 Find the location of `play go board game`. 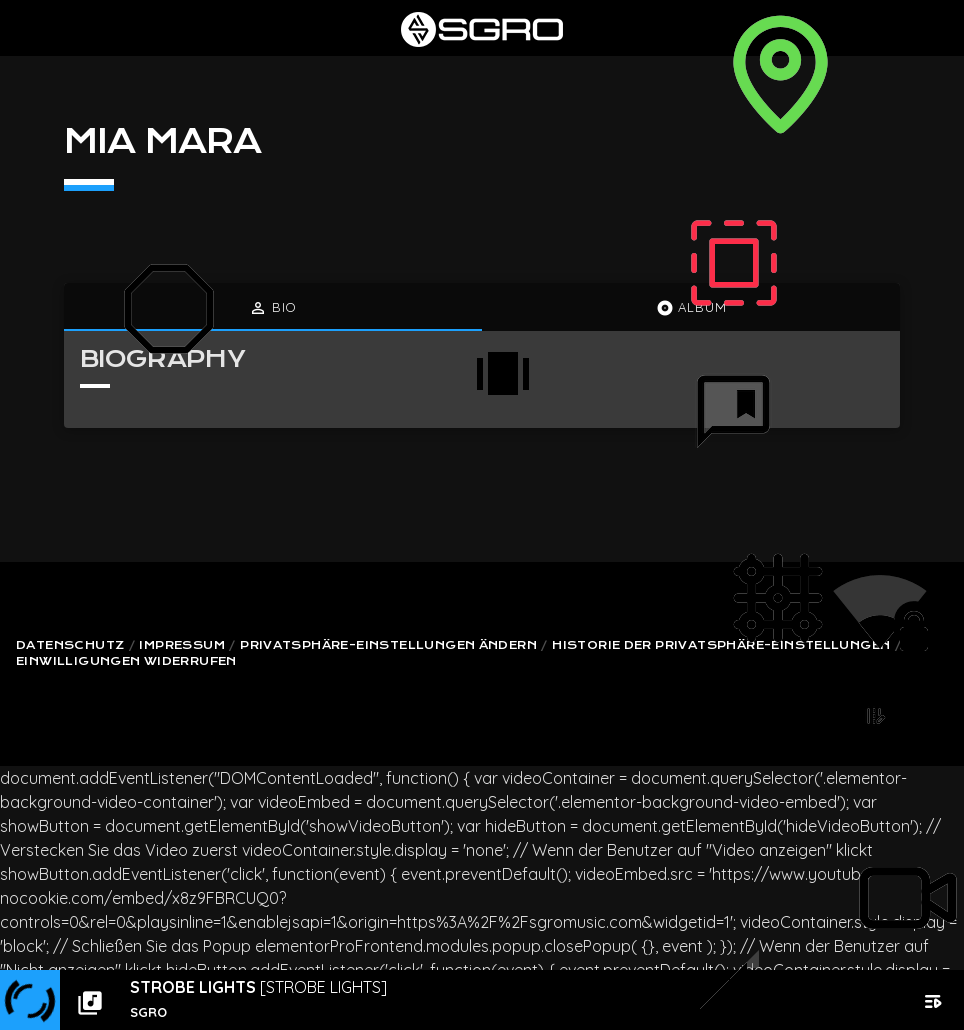

play go board game is located at coordinates (778, 598).